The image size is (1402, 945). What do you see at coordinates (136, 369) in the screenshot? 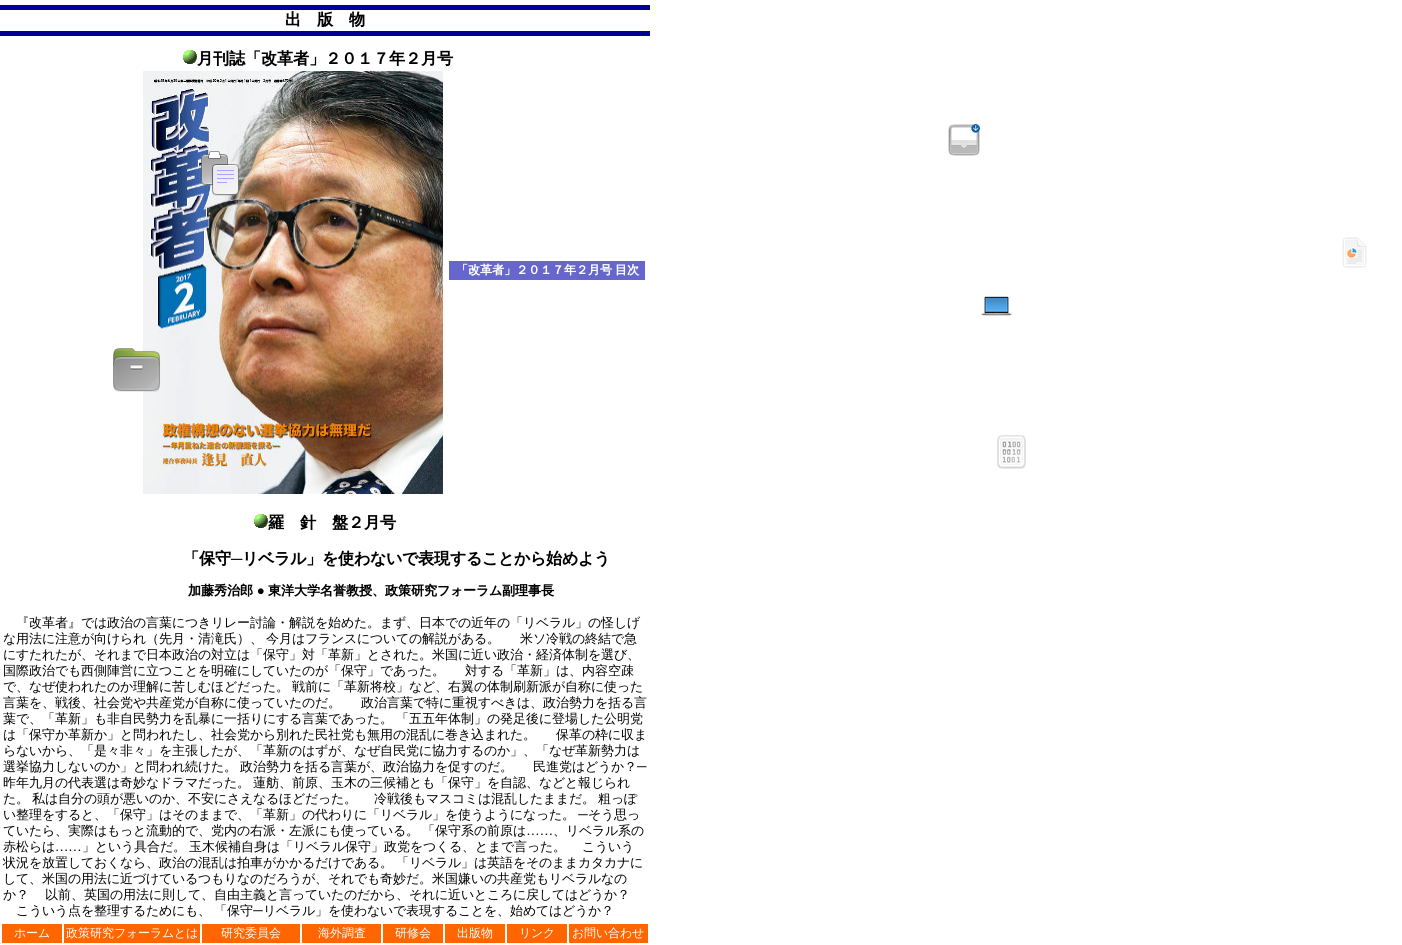
I see `open the file manager application` at bounding box center [136, 369].